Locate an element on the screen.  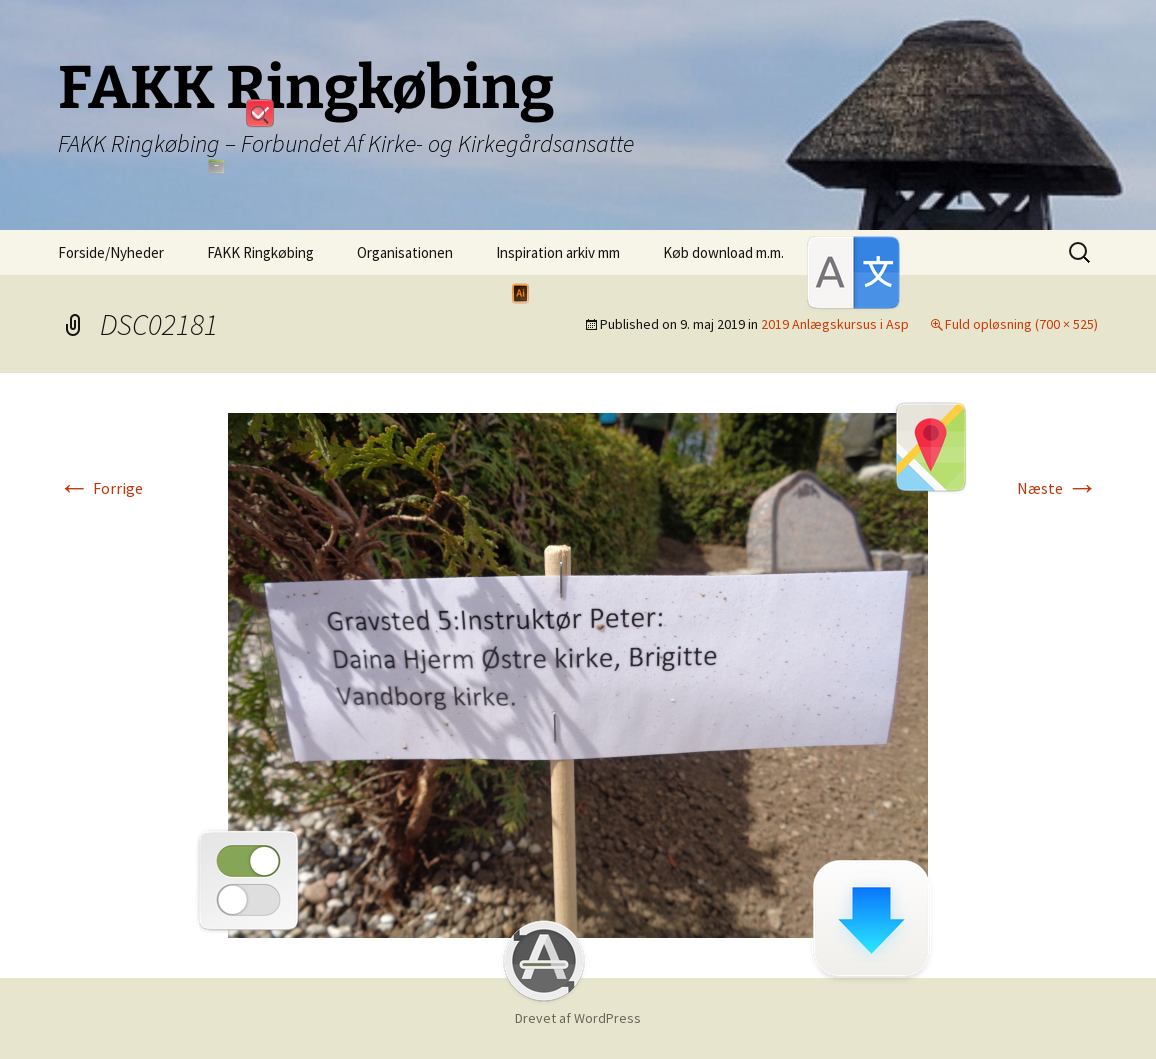
open the software update manager is located at coordinates (544, 961).